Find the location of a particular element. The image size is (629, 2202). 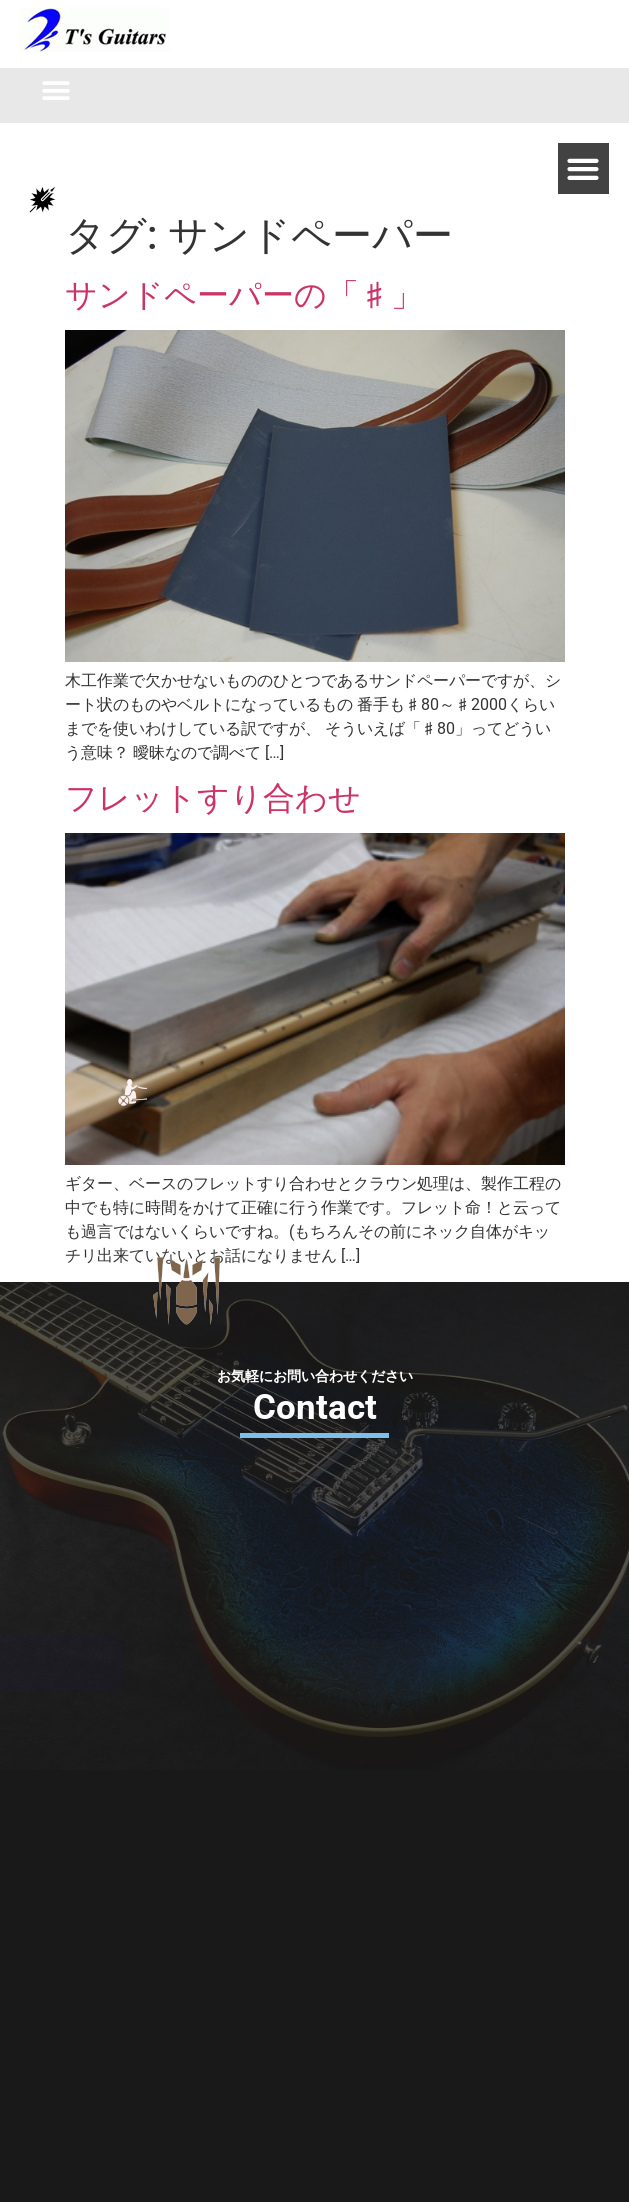

sun-based weapon or solar attack ability is located at coordinates (42, 199).